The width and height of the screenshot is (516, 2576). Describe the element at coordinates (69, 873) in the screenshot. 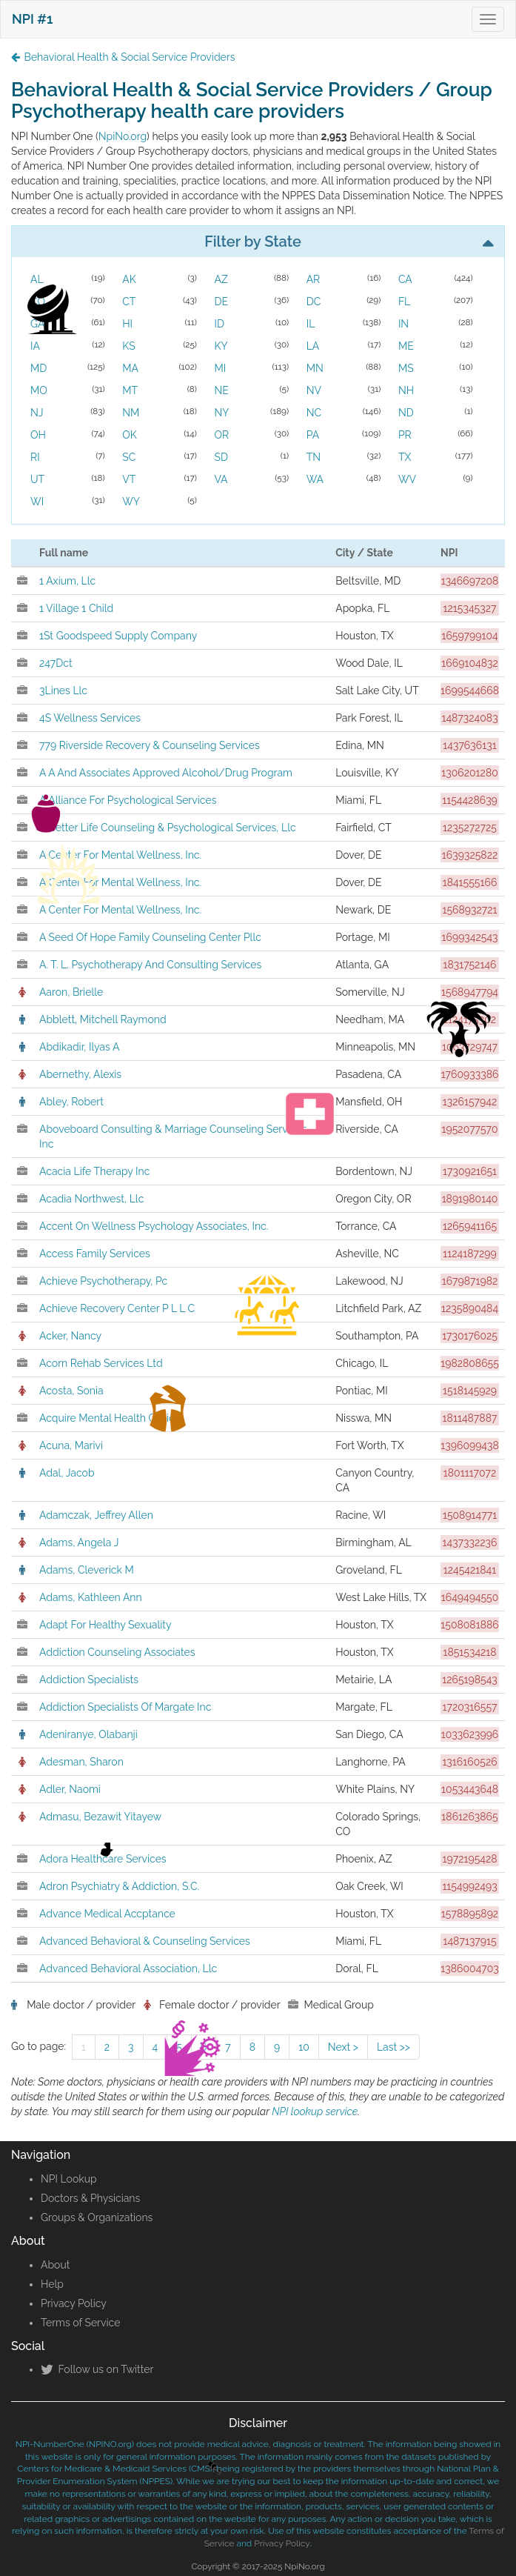

I see `indicates final form or ultimate upgrade in a game` at that location.